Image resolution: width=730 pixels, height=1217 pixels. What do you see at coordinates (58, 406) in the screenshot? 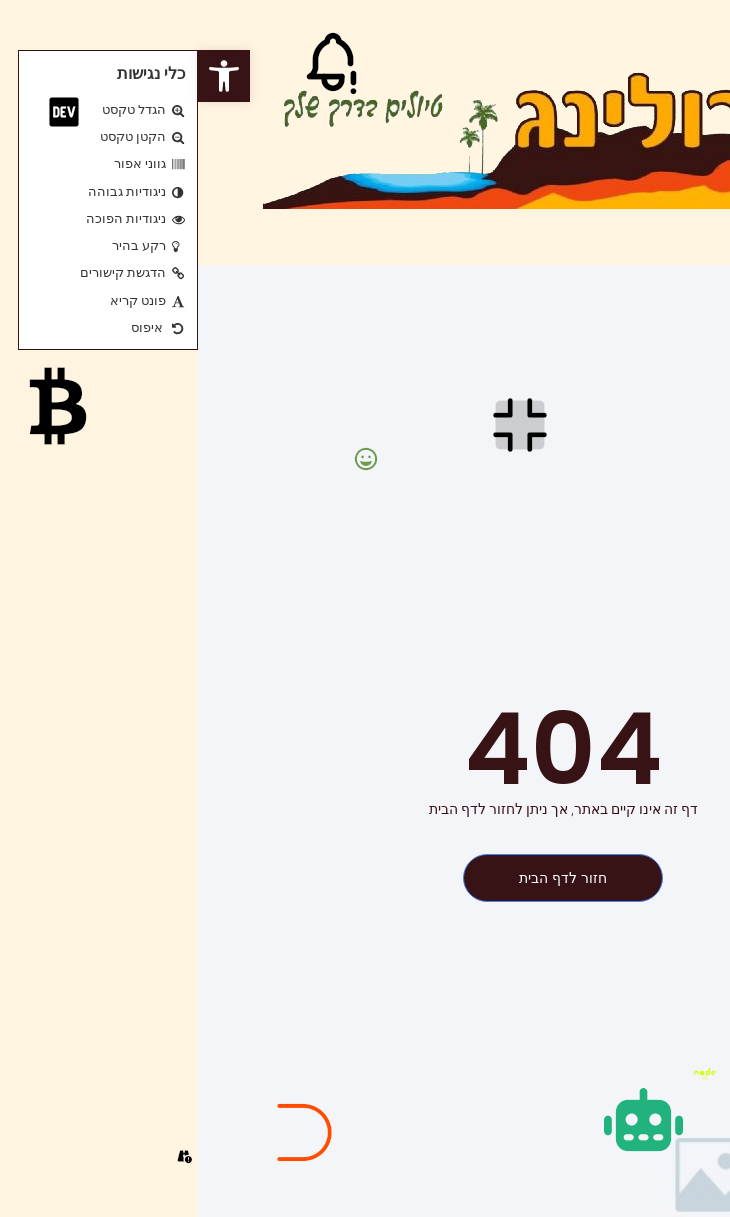
I see `indicates Bitcoin payment option` at bounding box center [58, 406].